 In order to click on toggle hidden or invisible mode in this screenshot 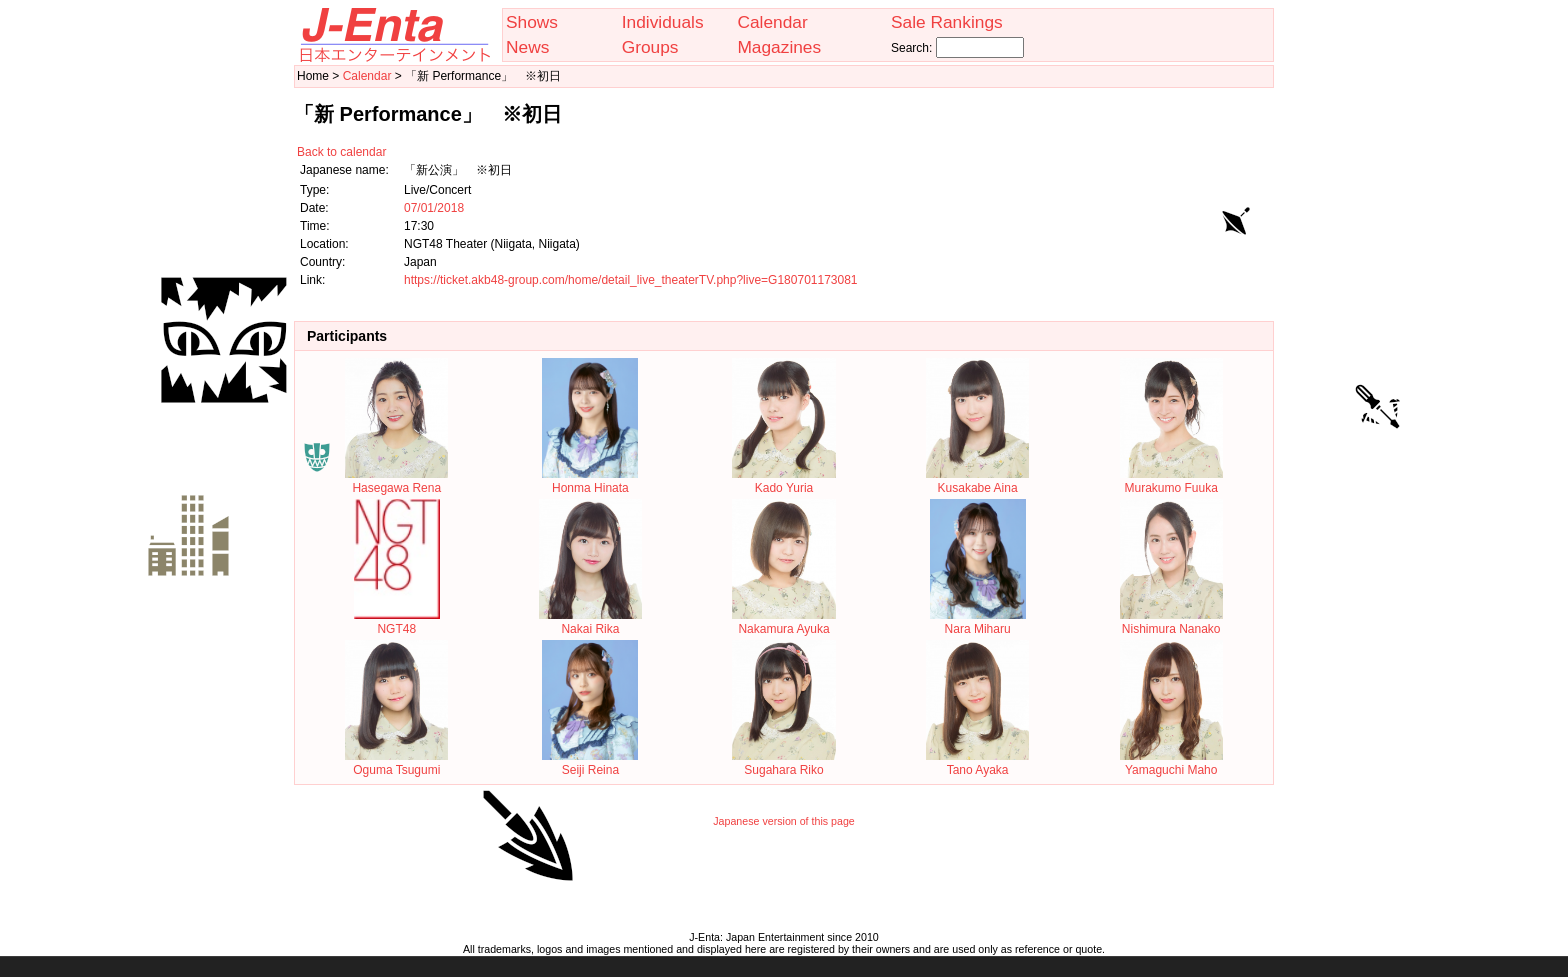, I will do `click(224, 340)`.